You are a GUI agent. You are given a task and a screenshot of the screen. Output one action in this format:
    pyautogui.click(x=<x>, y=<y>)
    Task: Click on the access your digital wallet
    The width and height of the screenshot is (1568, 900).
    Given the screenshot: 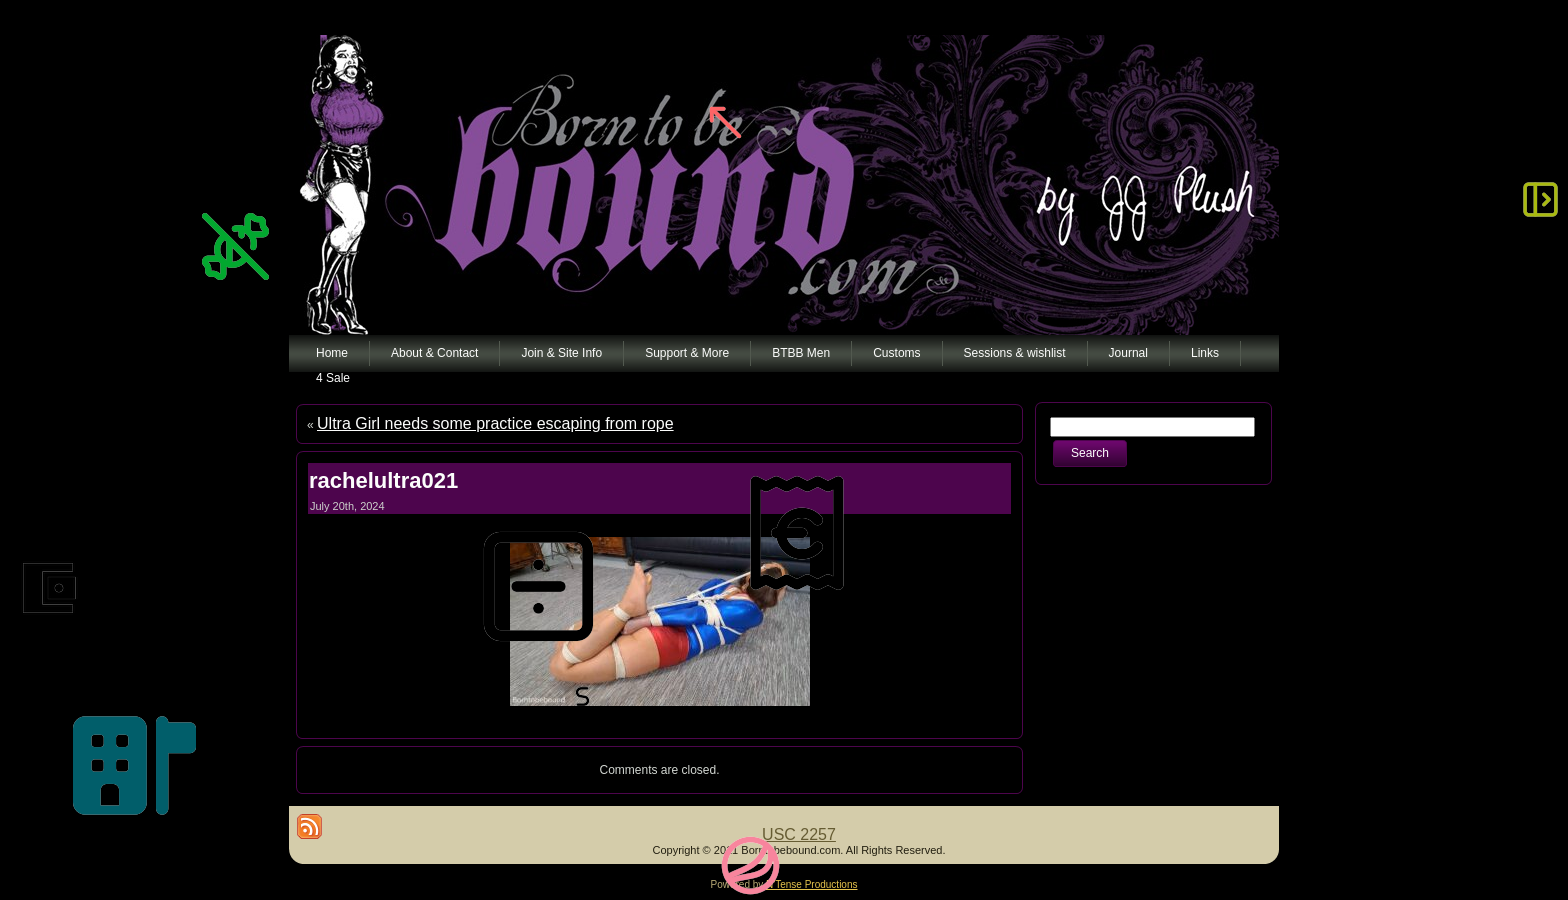 What is the action you would take?
    pyautogui.click(x=48, y=588)
    